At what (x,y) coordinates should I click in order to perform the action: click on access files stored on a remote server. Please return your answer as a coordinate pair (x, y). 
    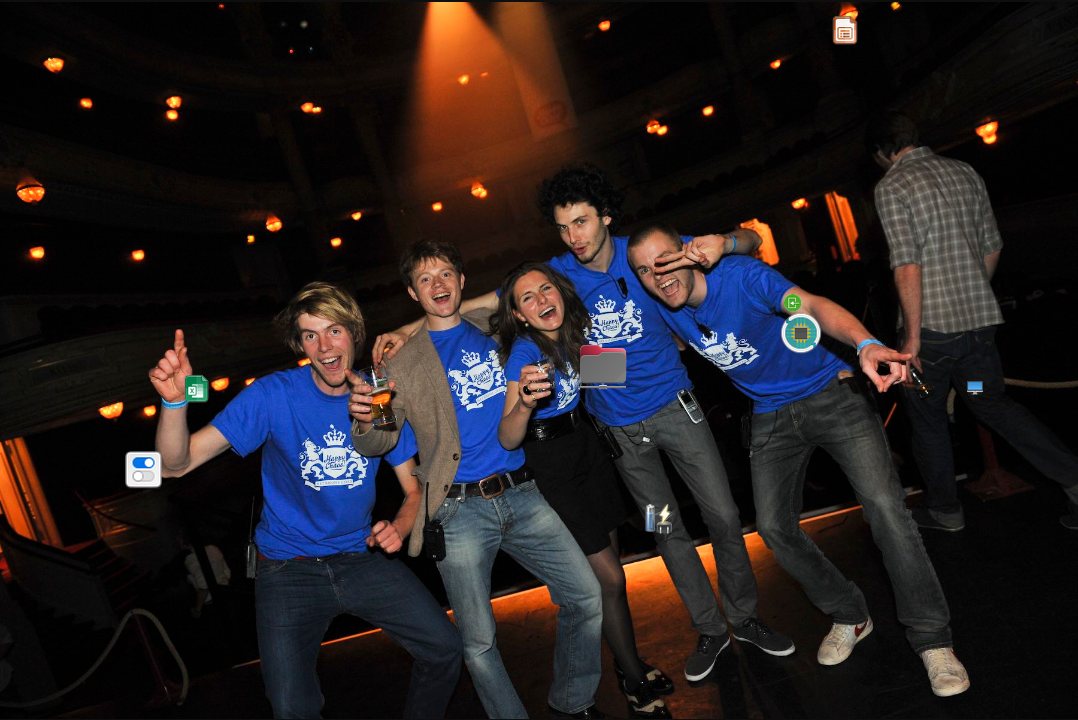
    Looking at the image, I should click on (603, 366).